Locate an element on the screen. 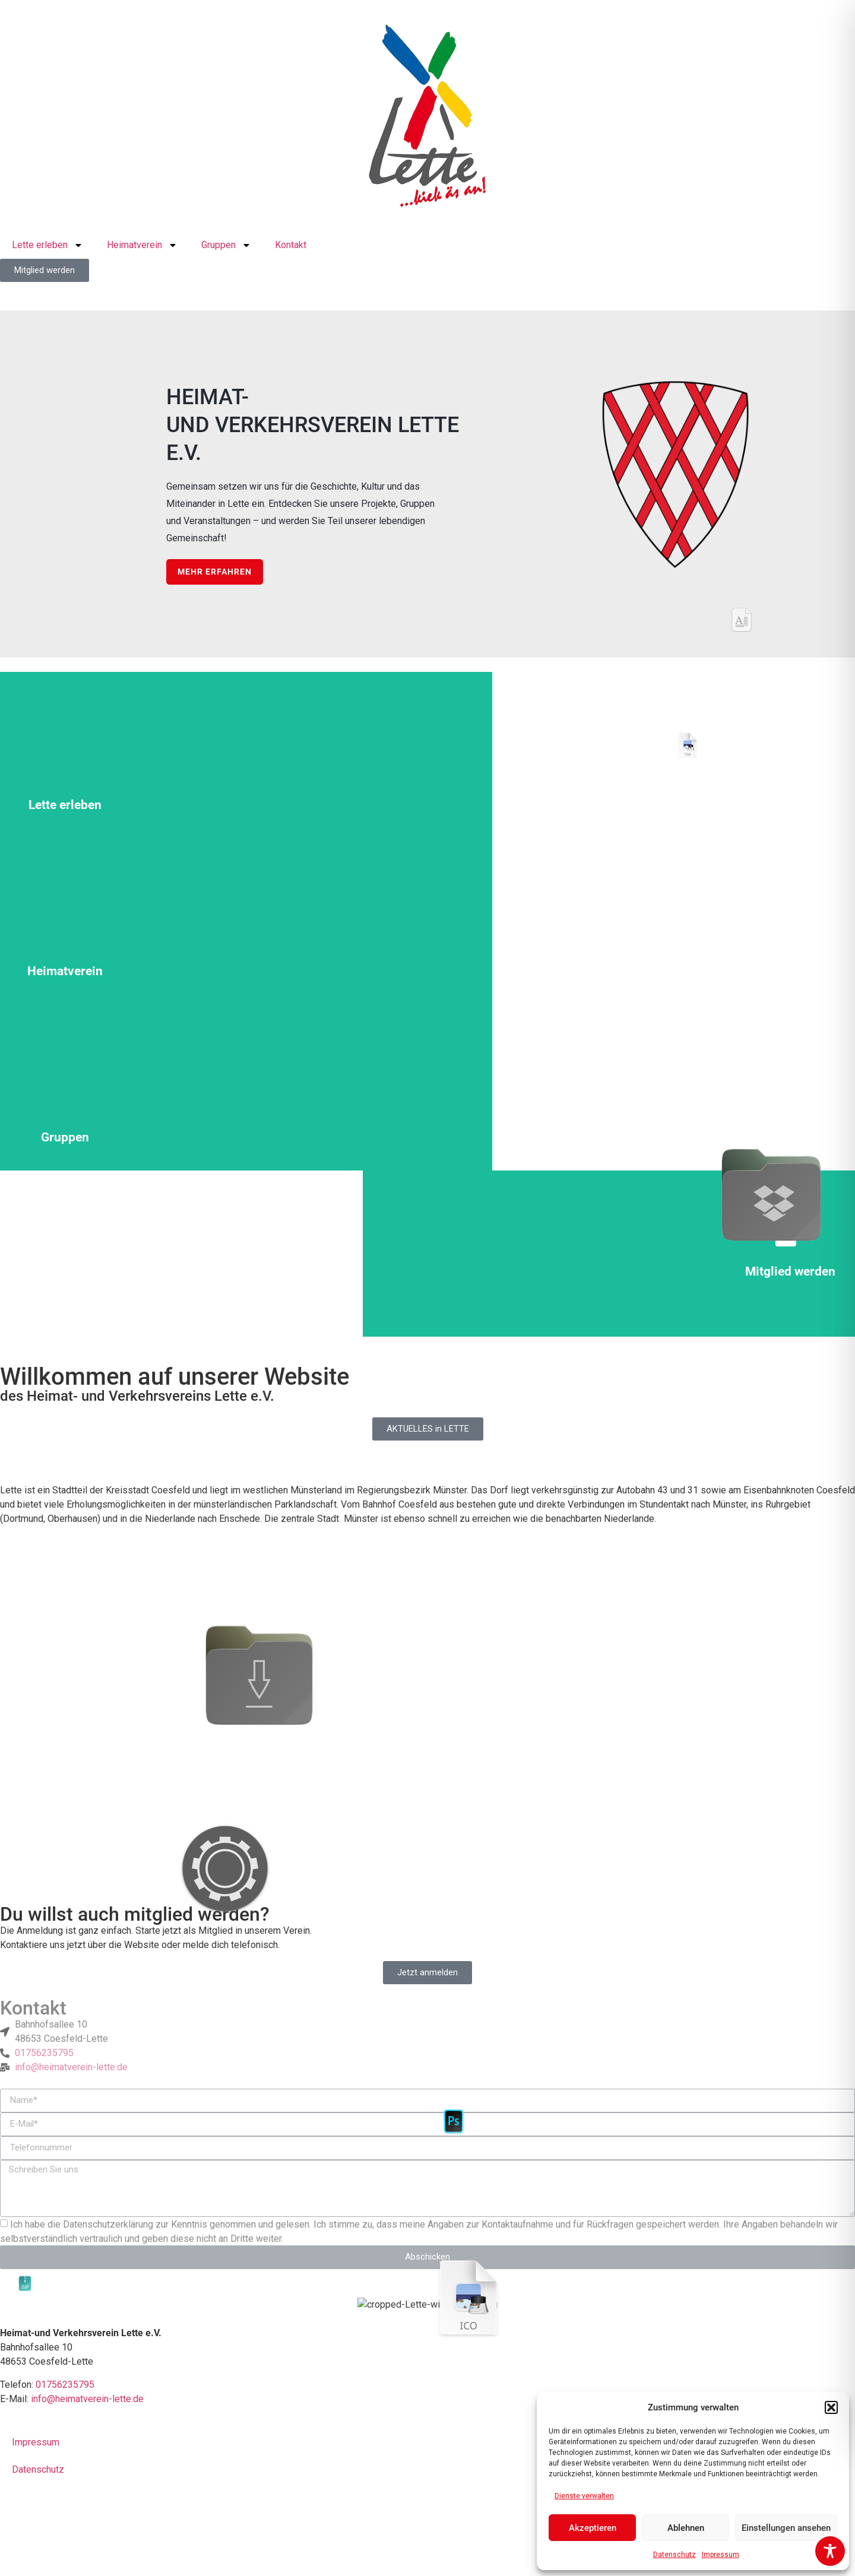 The image size is (855, 2576). adobe photoshop file type indicator is located at coordinates (454, 2121).